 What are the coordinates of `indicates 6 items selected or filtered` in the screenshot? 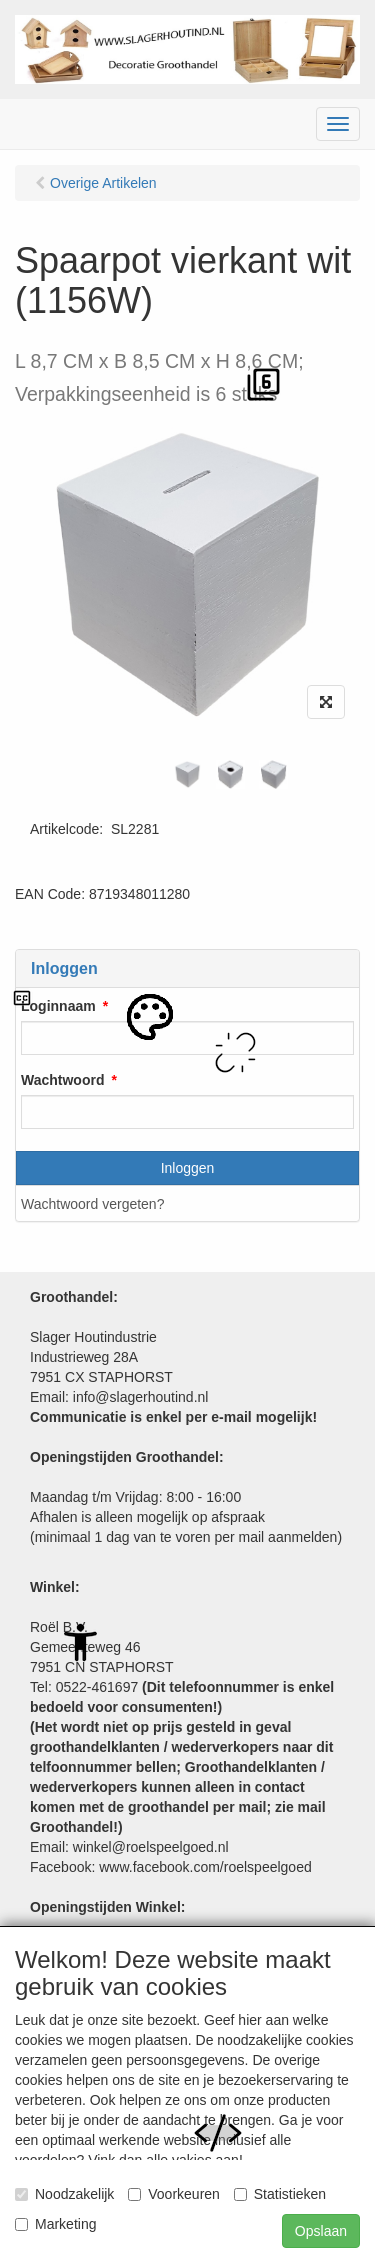 It's located at (263, 384).